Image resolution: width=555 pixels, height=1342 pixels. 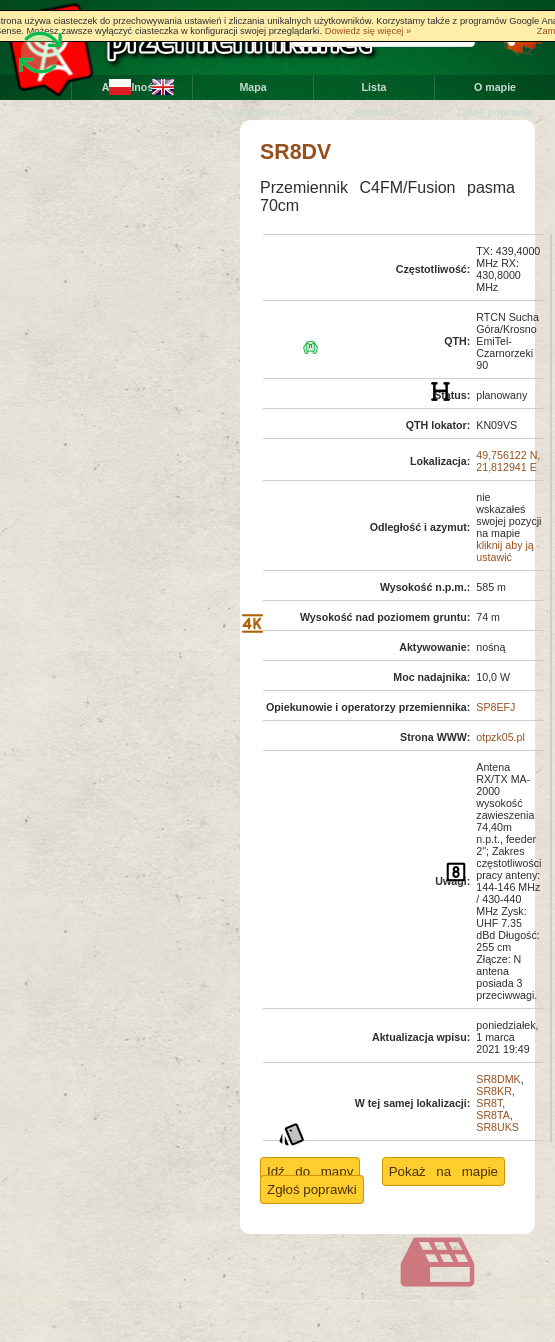 I want to click on select or input the number eight, so click(x=456, y=872).